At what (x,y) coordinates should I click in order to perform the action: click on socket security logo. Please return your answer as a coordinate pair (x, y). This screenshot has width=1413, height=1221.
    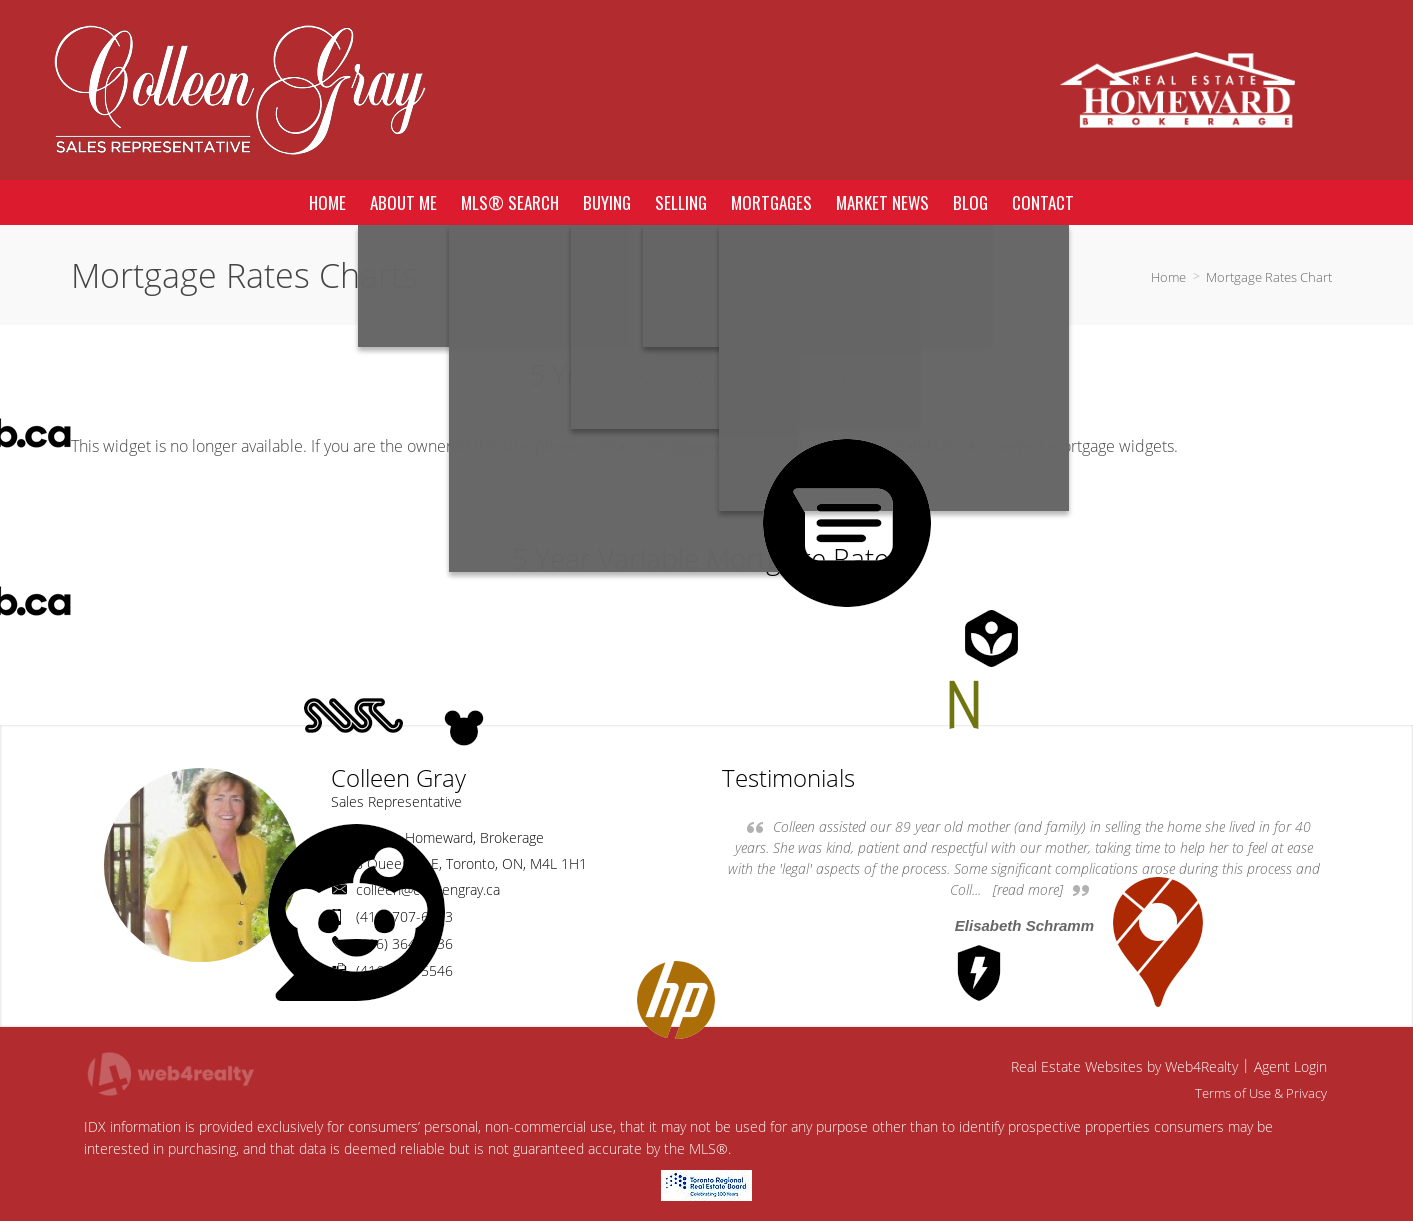
    Looking at the image, I should click on (979, 973).